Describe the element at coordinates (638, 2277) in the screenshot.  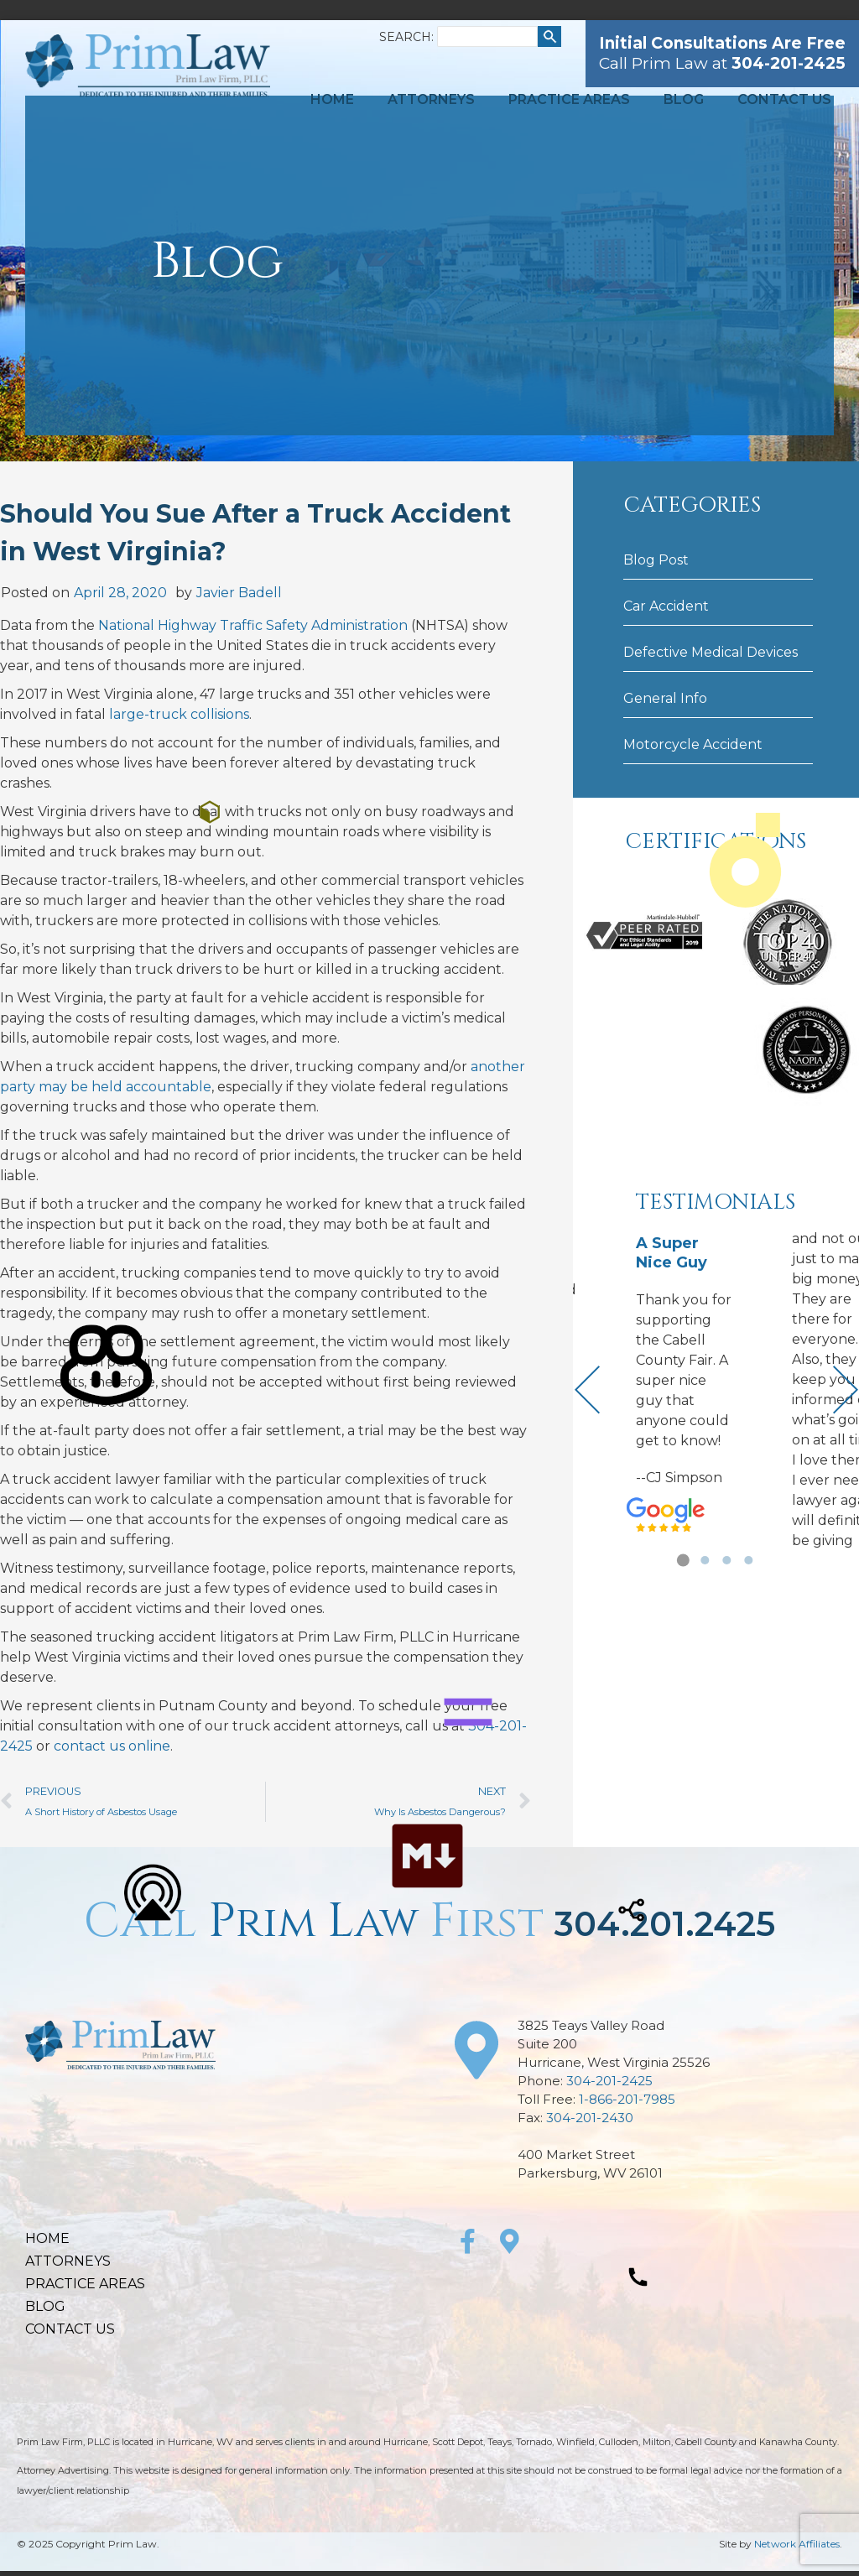
I see `make a phone call` at that location.